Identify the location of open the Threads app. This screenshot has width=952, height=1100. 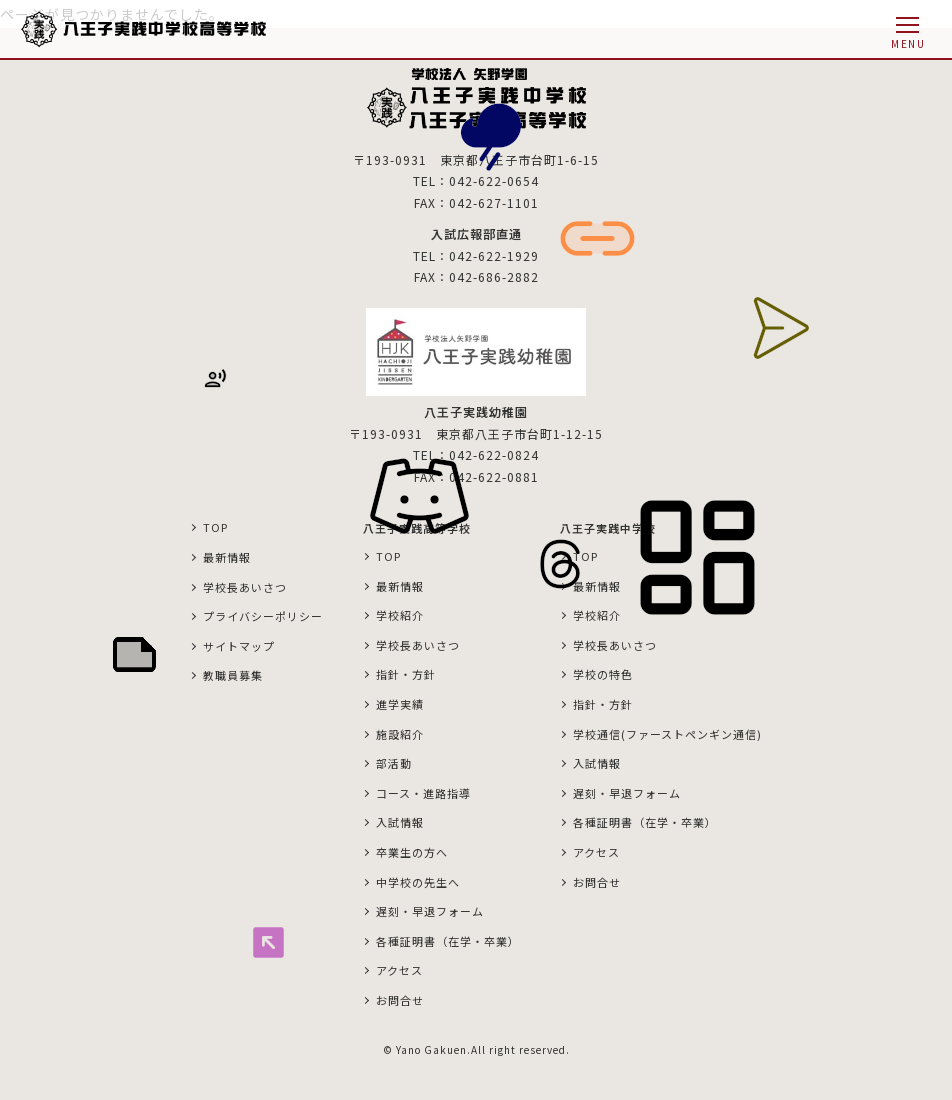
(561, 564).